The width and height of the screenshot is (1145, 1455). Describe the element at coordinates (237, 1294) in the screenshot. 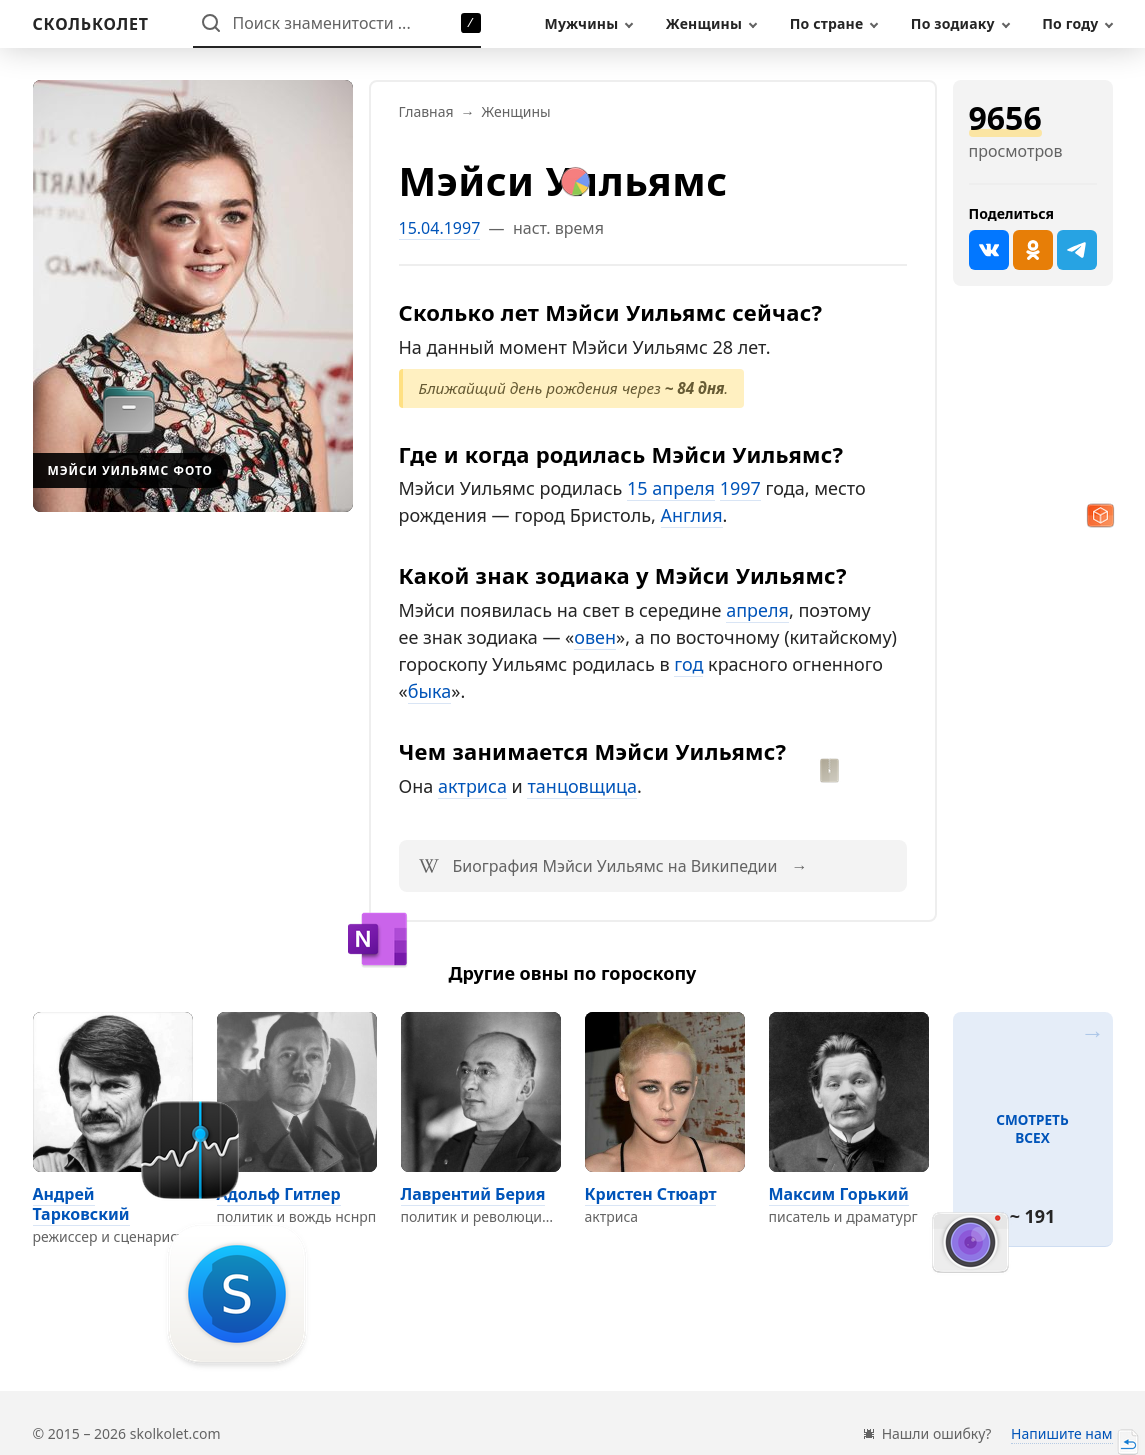

I see `open stoken authentication app` at that location.